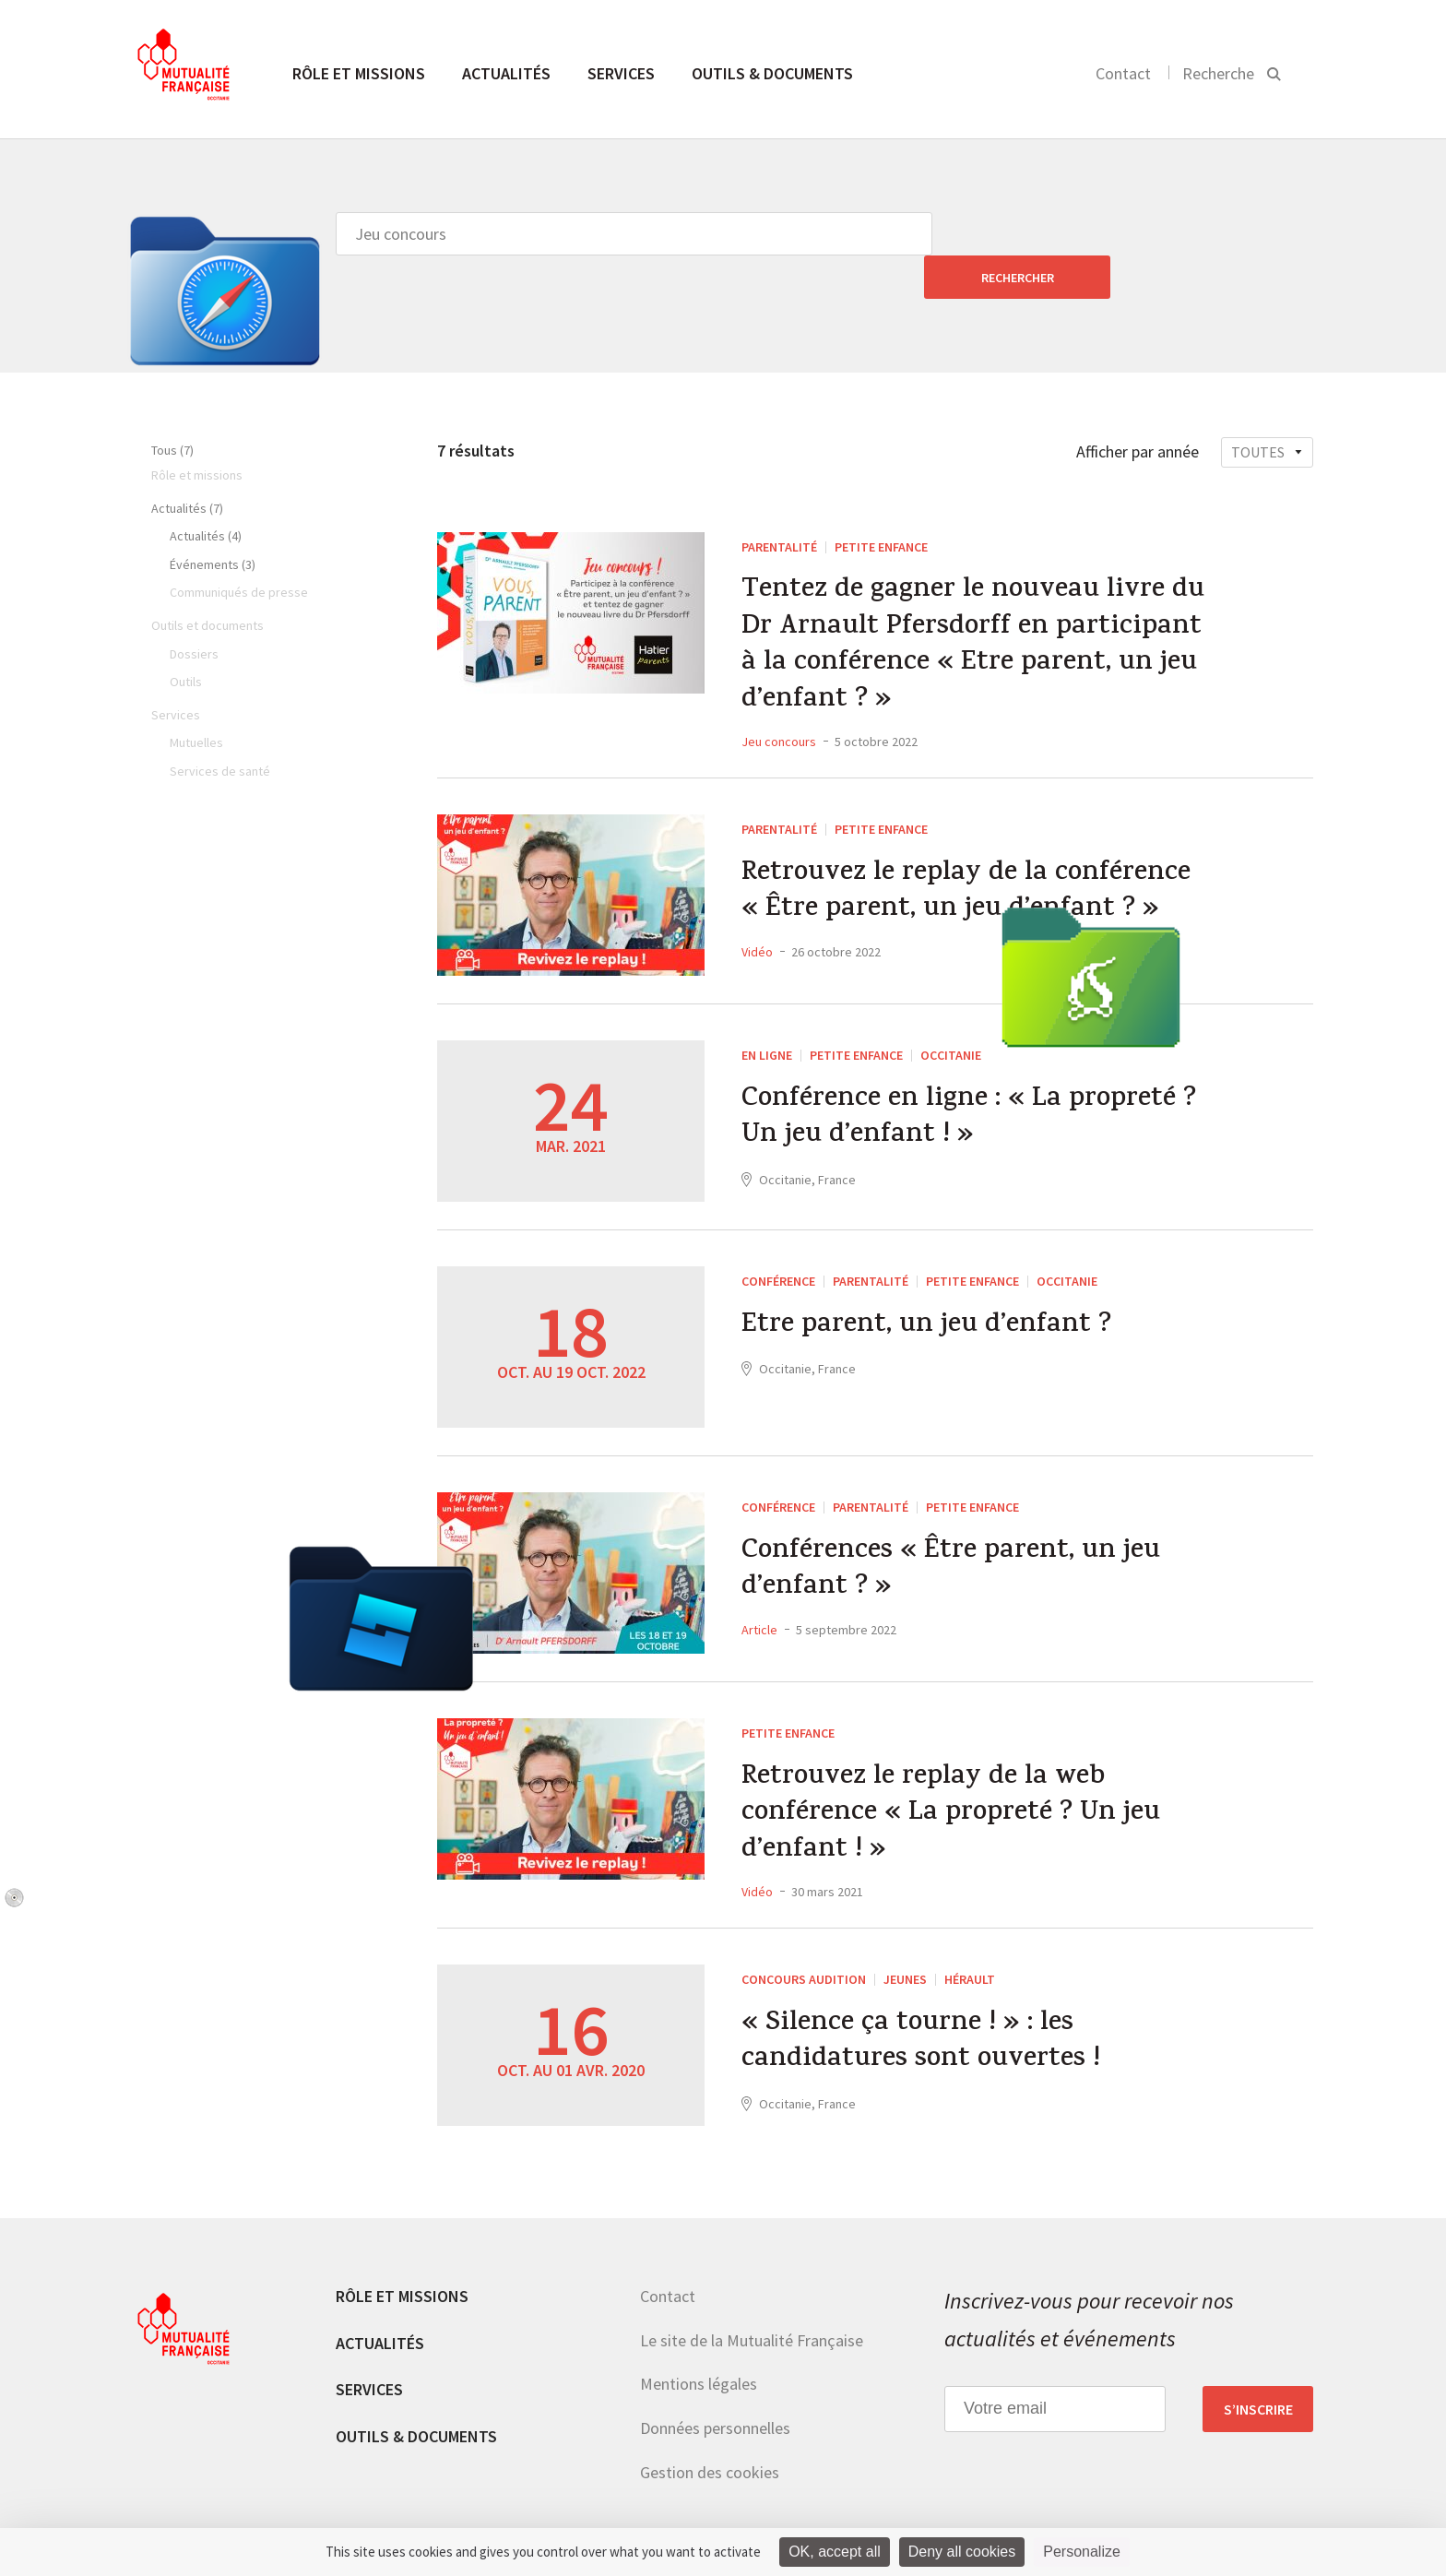  What do you see at coordinates (224, 296) in the screenshot?
I see `open folder containing safari browser files` at bounding box center [224, 296].